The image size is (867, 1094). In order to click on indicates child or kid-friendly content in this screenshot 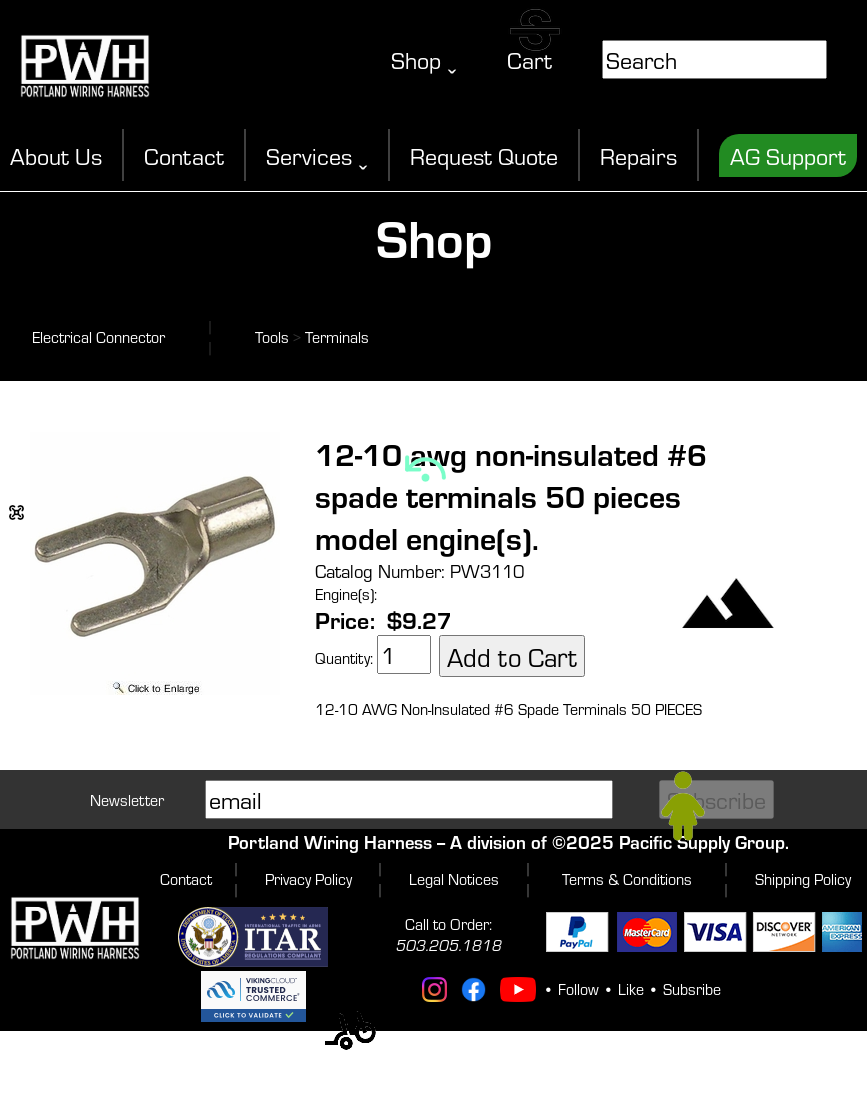, I will do `click(683, 806)`.